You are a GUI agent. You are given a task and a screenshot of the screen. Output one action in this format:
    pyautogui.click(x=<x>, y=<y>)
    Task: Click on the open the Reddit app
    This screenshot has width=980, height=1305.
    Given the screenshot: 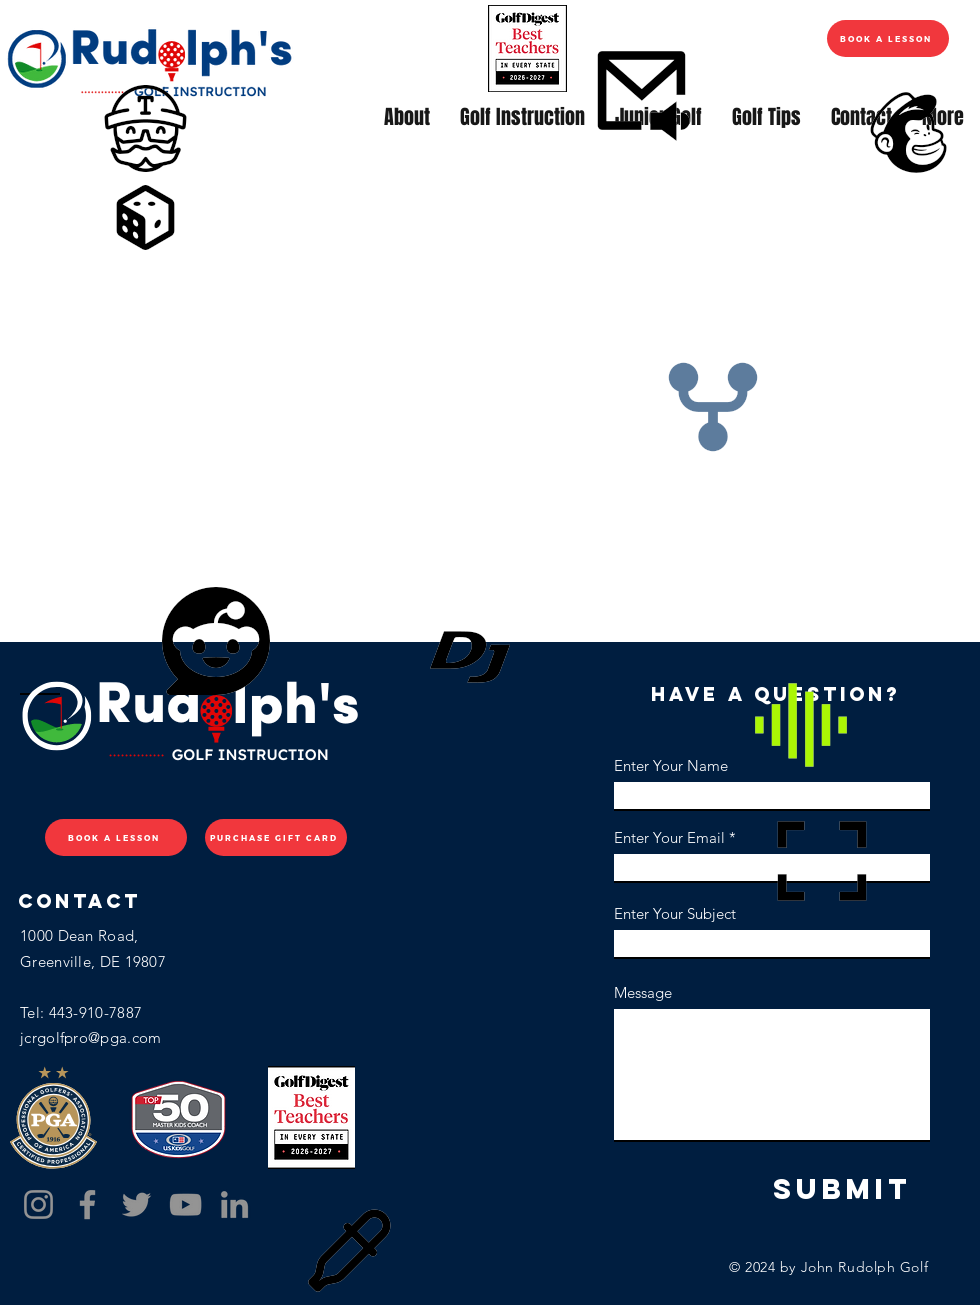 What is the action you would take?
    pyautogui.click(x=216, y=641)
    